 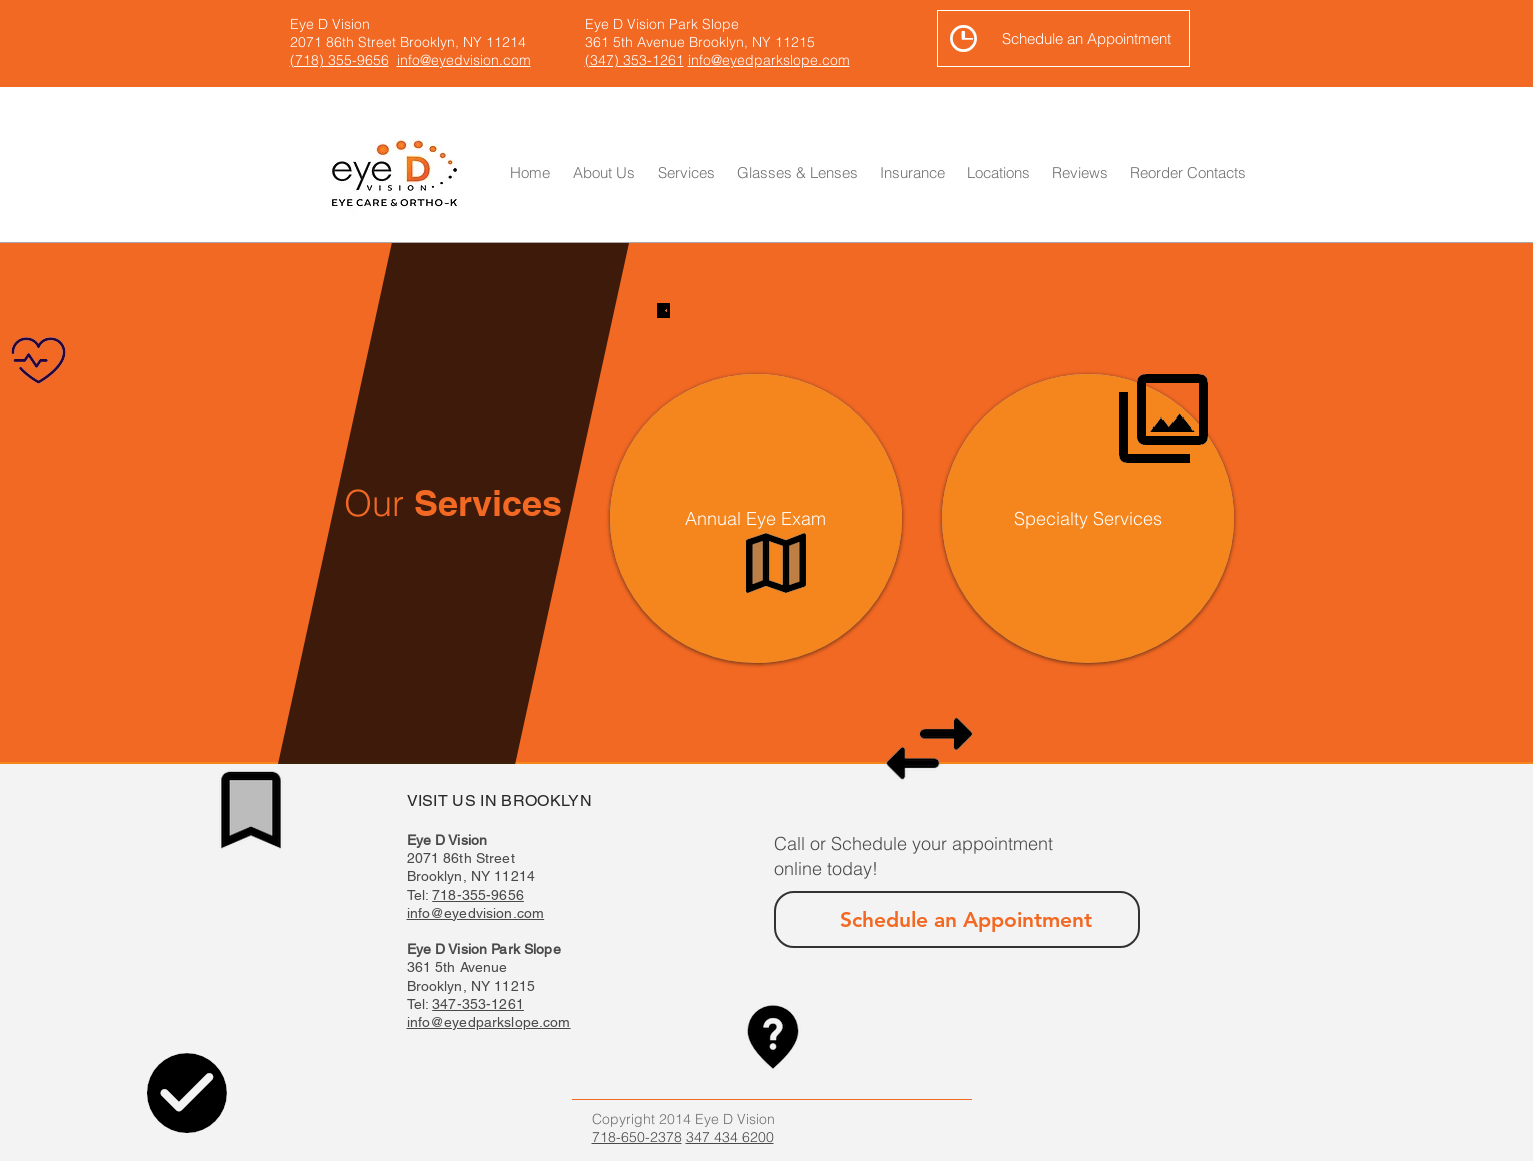 I want to click on open map view, so click(x=776, y=563).